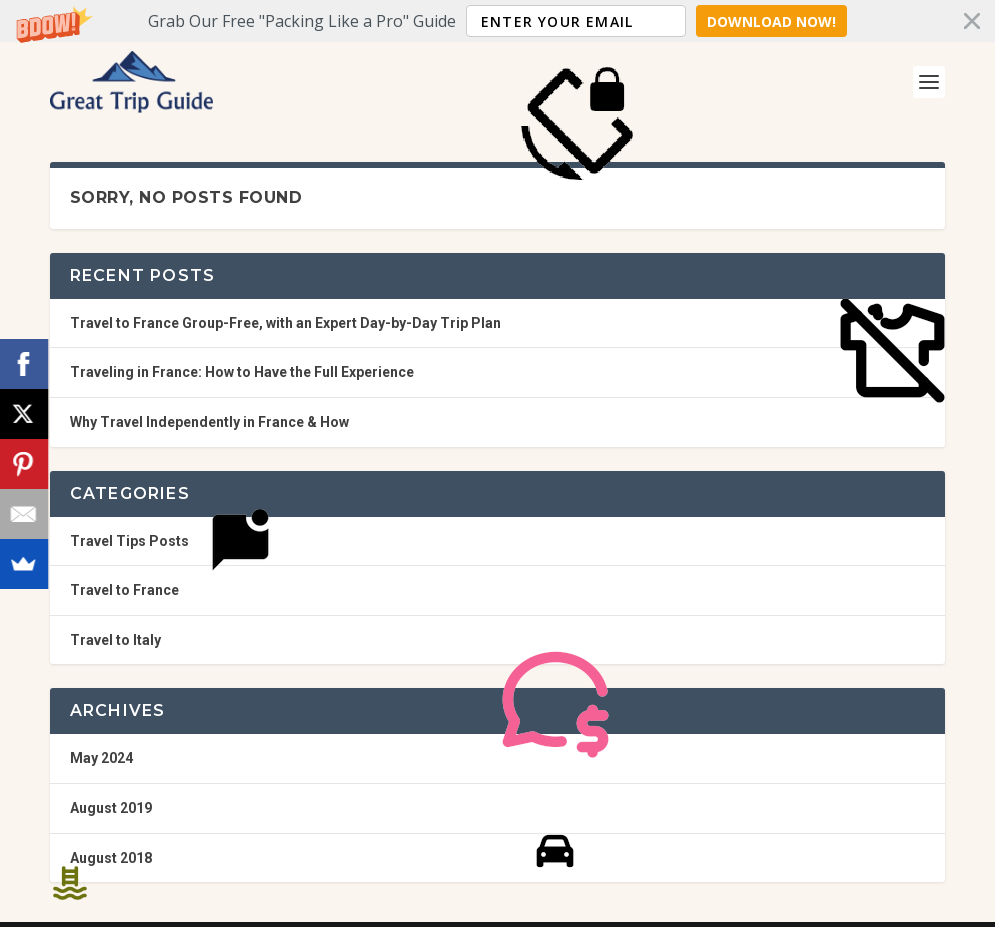  Describe the element at coordinates (580, 121) in the screenshot. I see `screen rotation is locked` at that location.